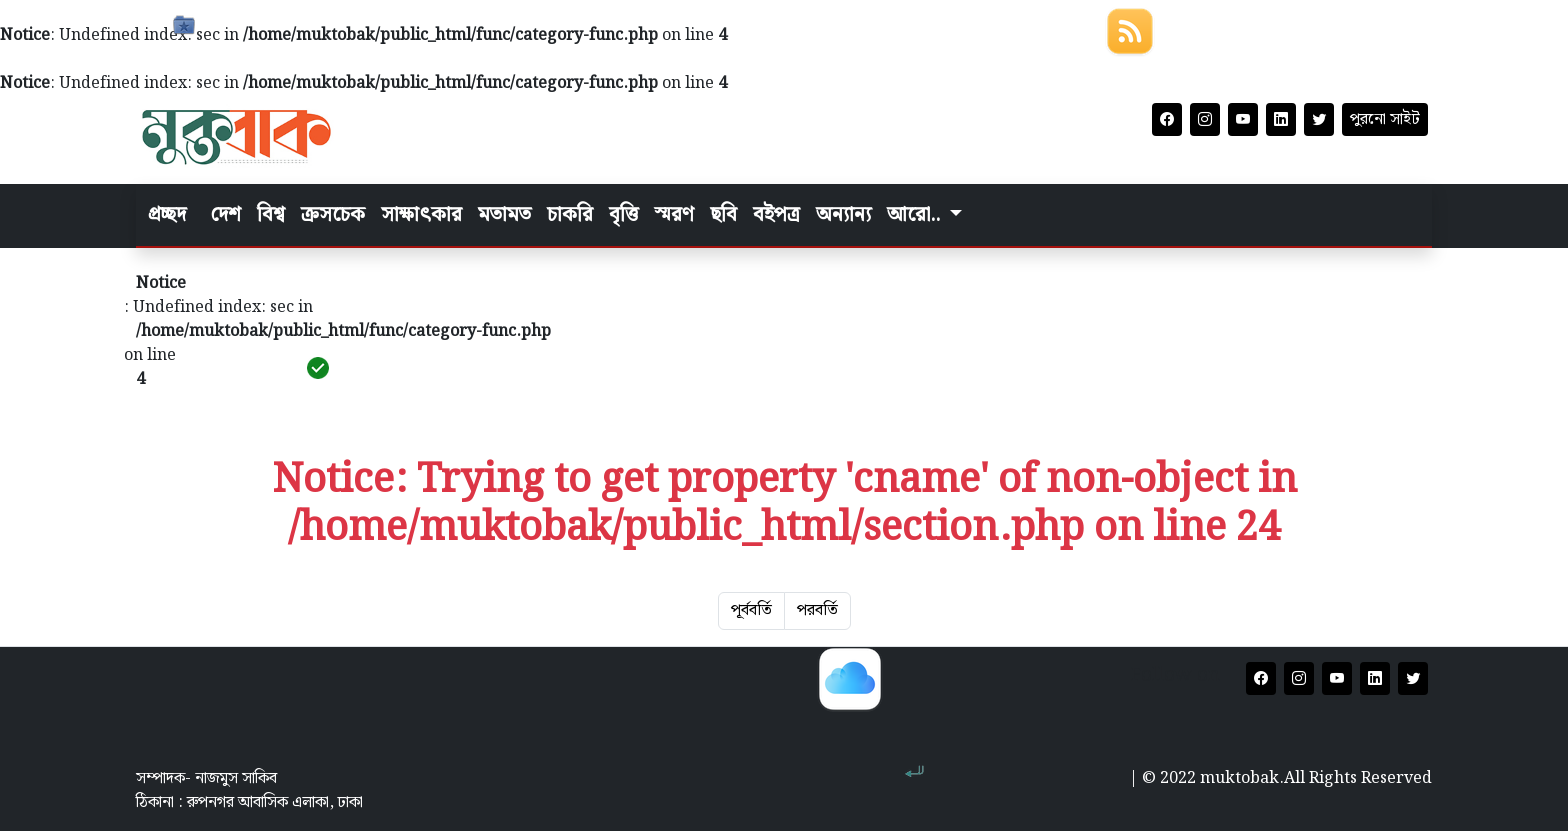  I want to click on open iCloud Drive folder, so click(850, 679).